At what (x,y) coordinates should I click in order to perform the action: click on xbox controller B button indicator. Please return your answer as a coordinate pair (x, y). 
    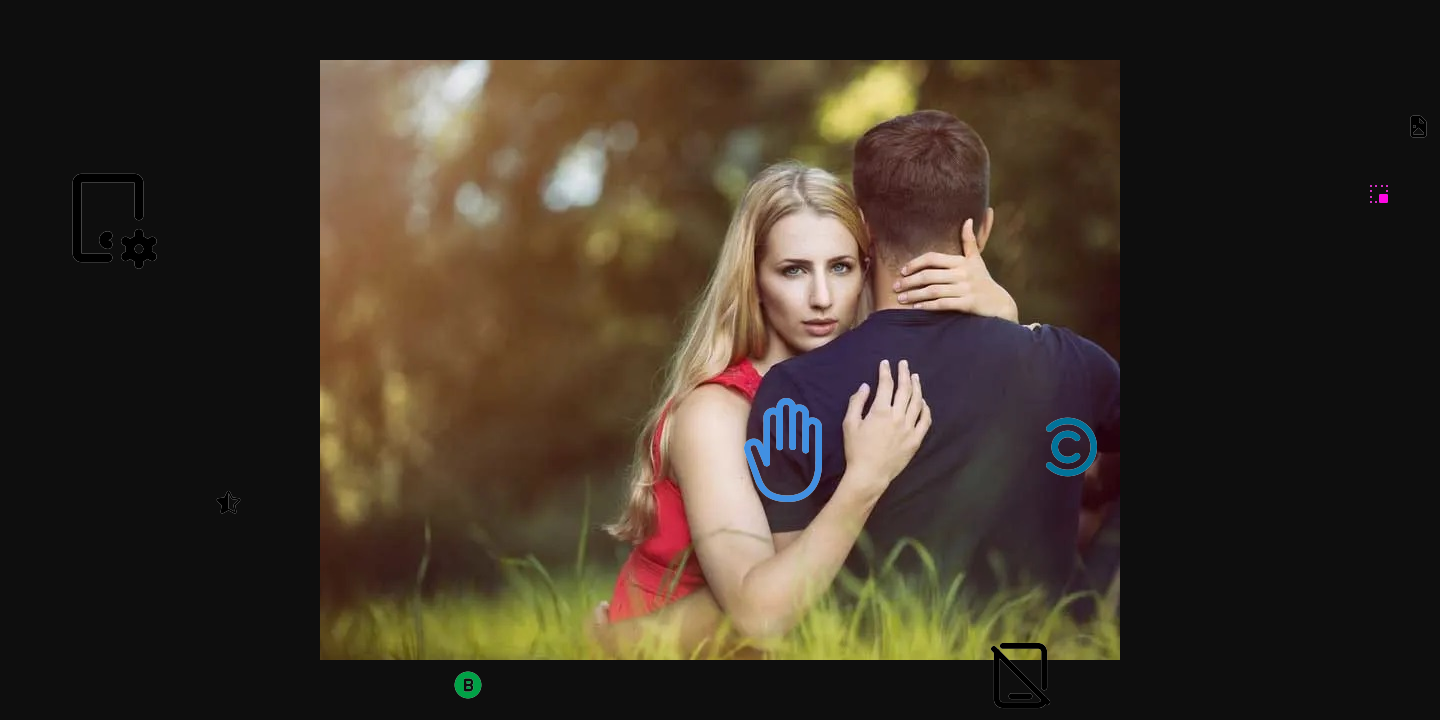
    Looking at the image, I should click on (468, 685).